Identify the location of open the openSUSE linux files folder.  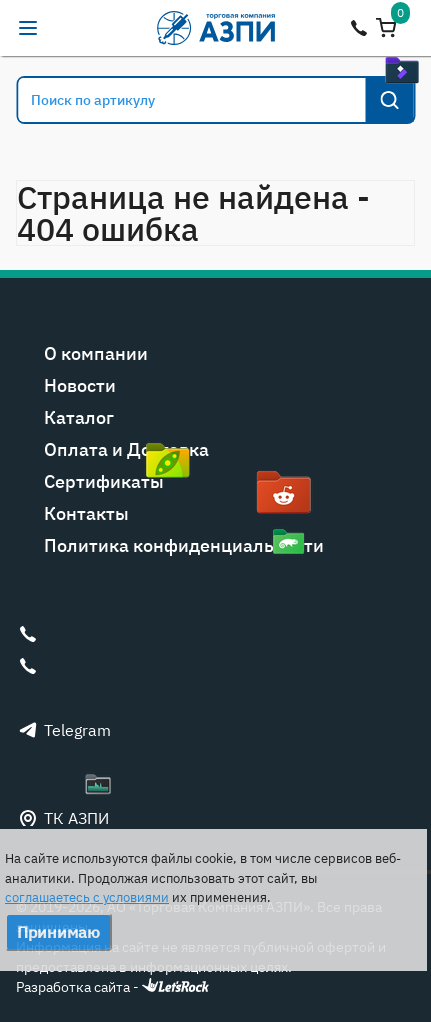
(288, 542).